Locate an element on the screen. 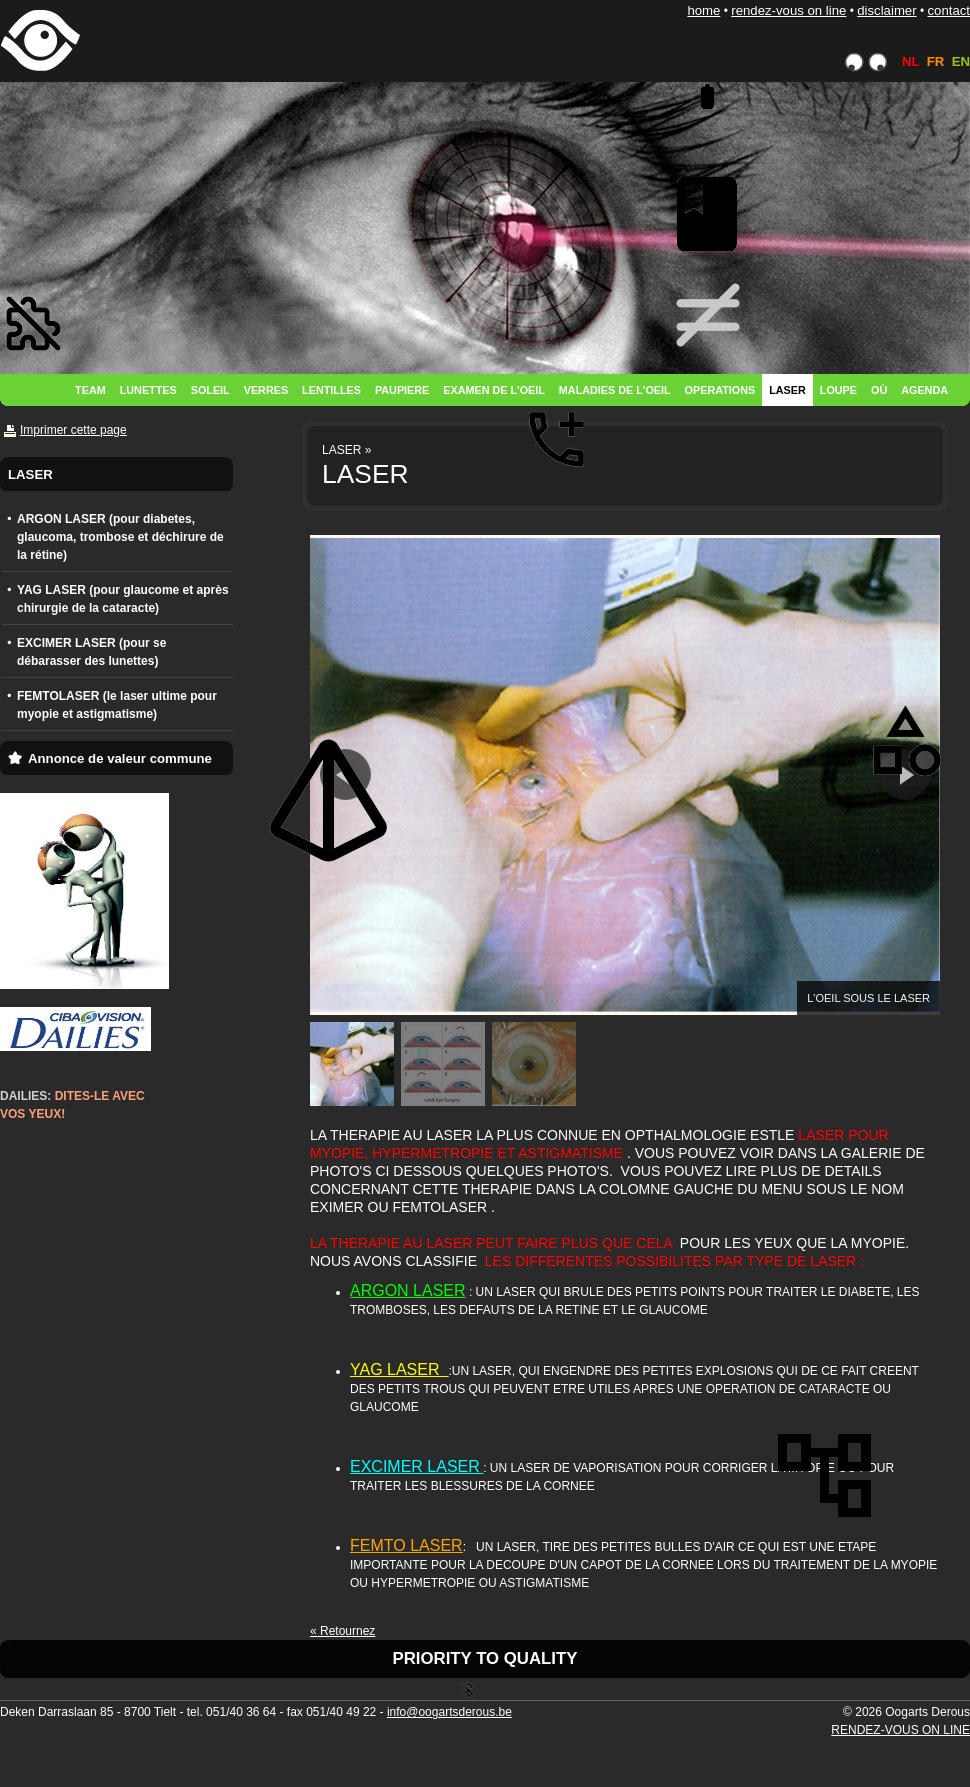  add a new contact to your phone is located at coordinates (556, 439).